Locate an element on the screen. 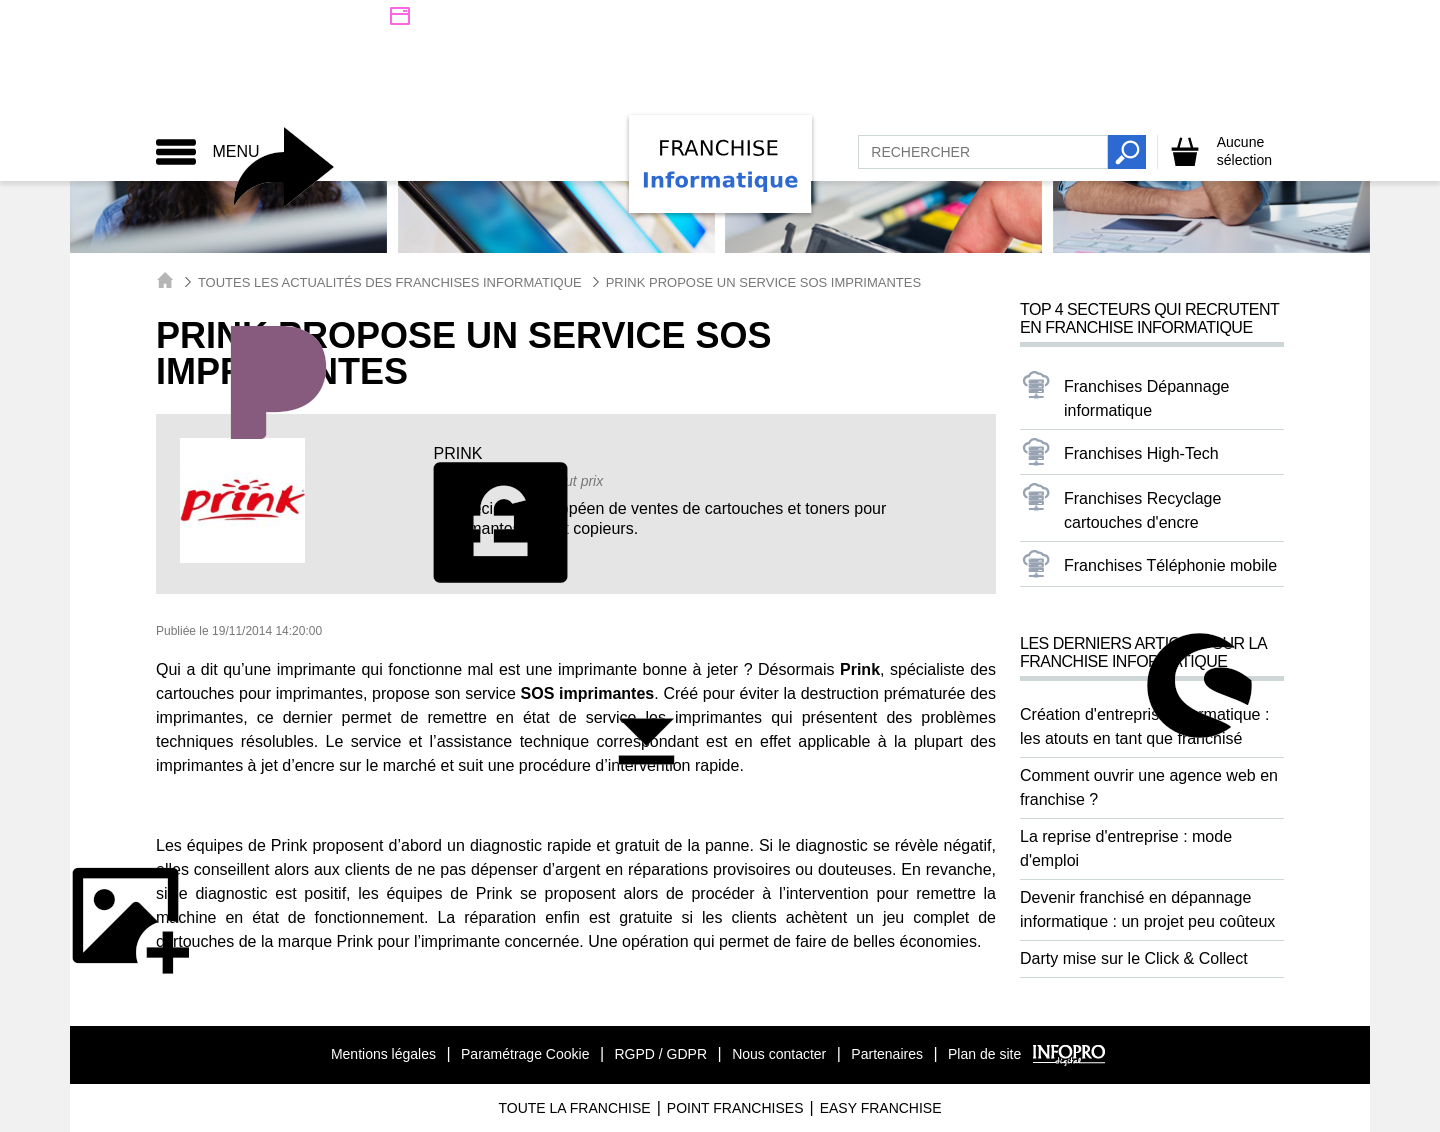 The height and width of the screenshot is (1132, 1440). skip to bottom of page or list is located at coordinates (646, 741).